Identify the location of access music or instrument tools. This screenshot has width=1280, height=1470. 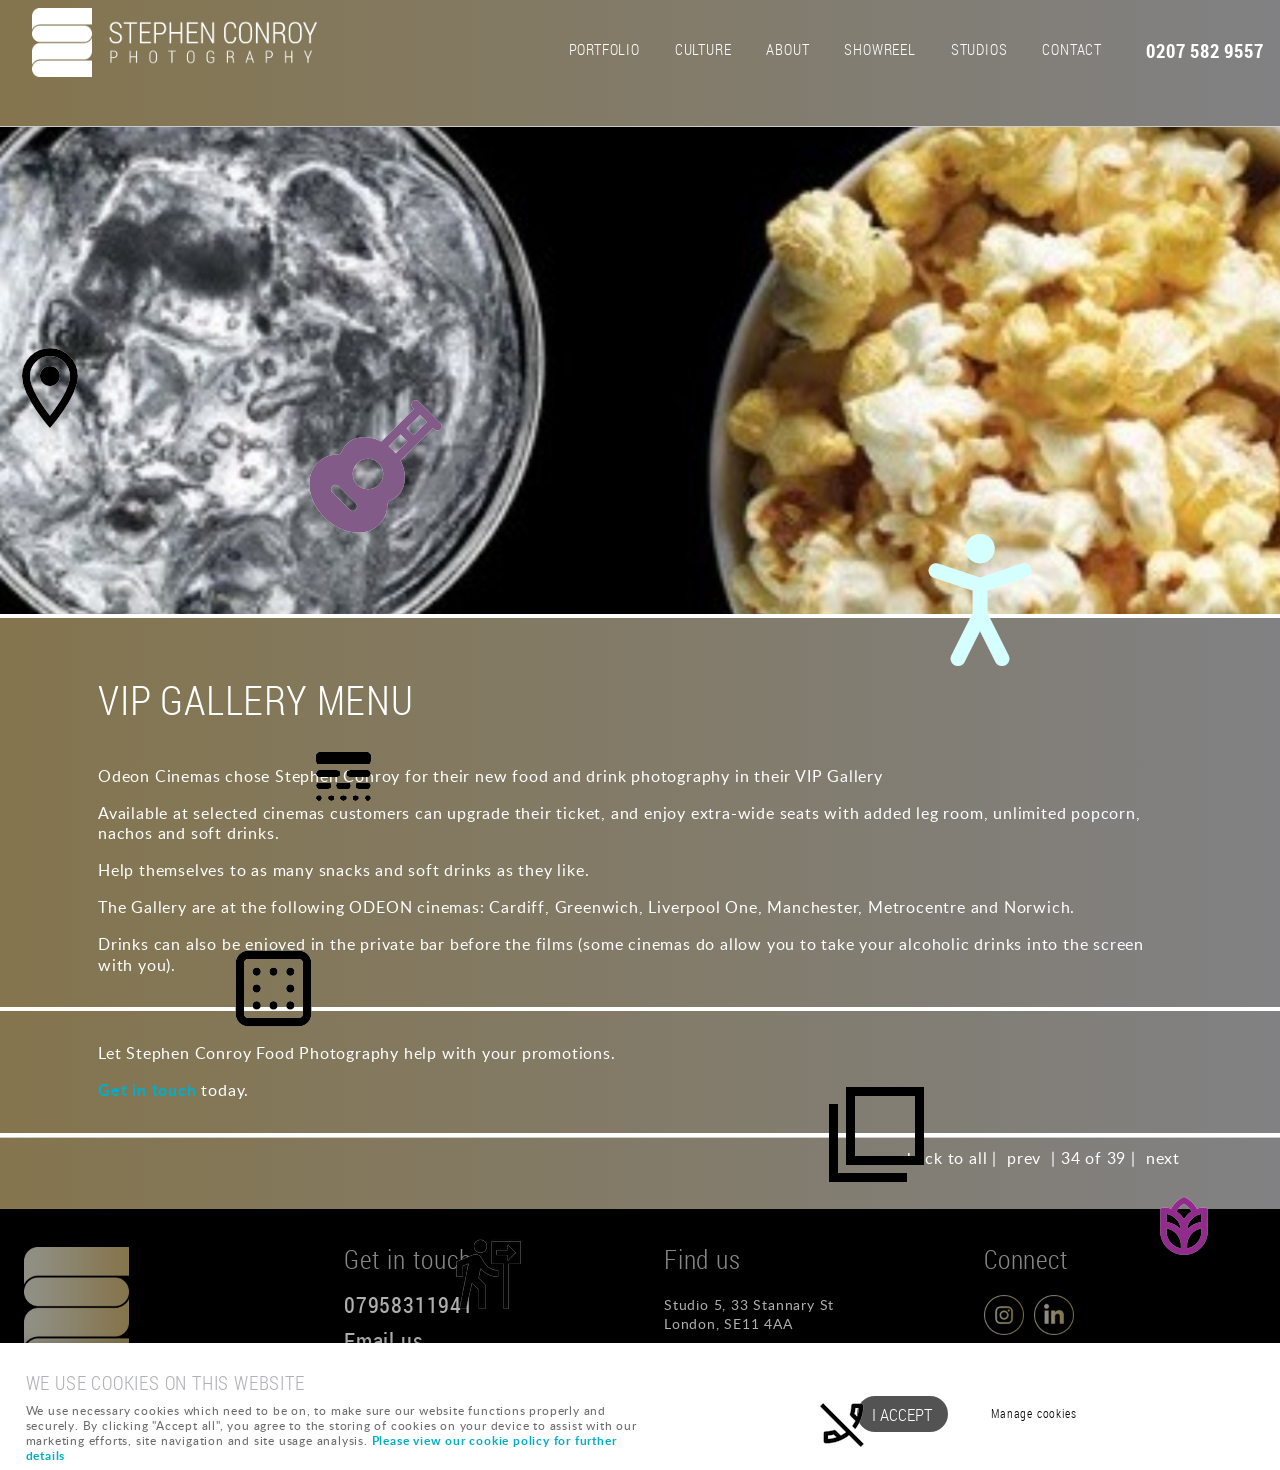
(374, 467).